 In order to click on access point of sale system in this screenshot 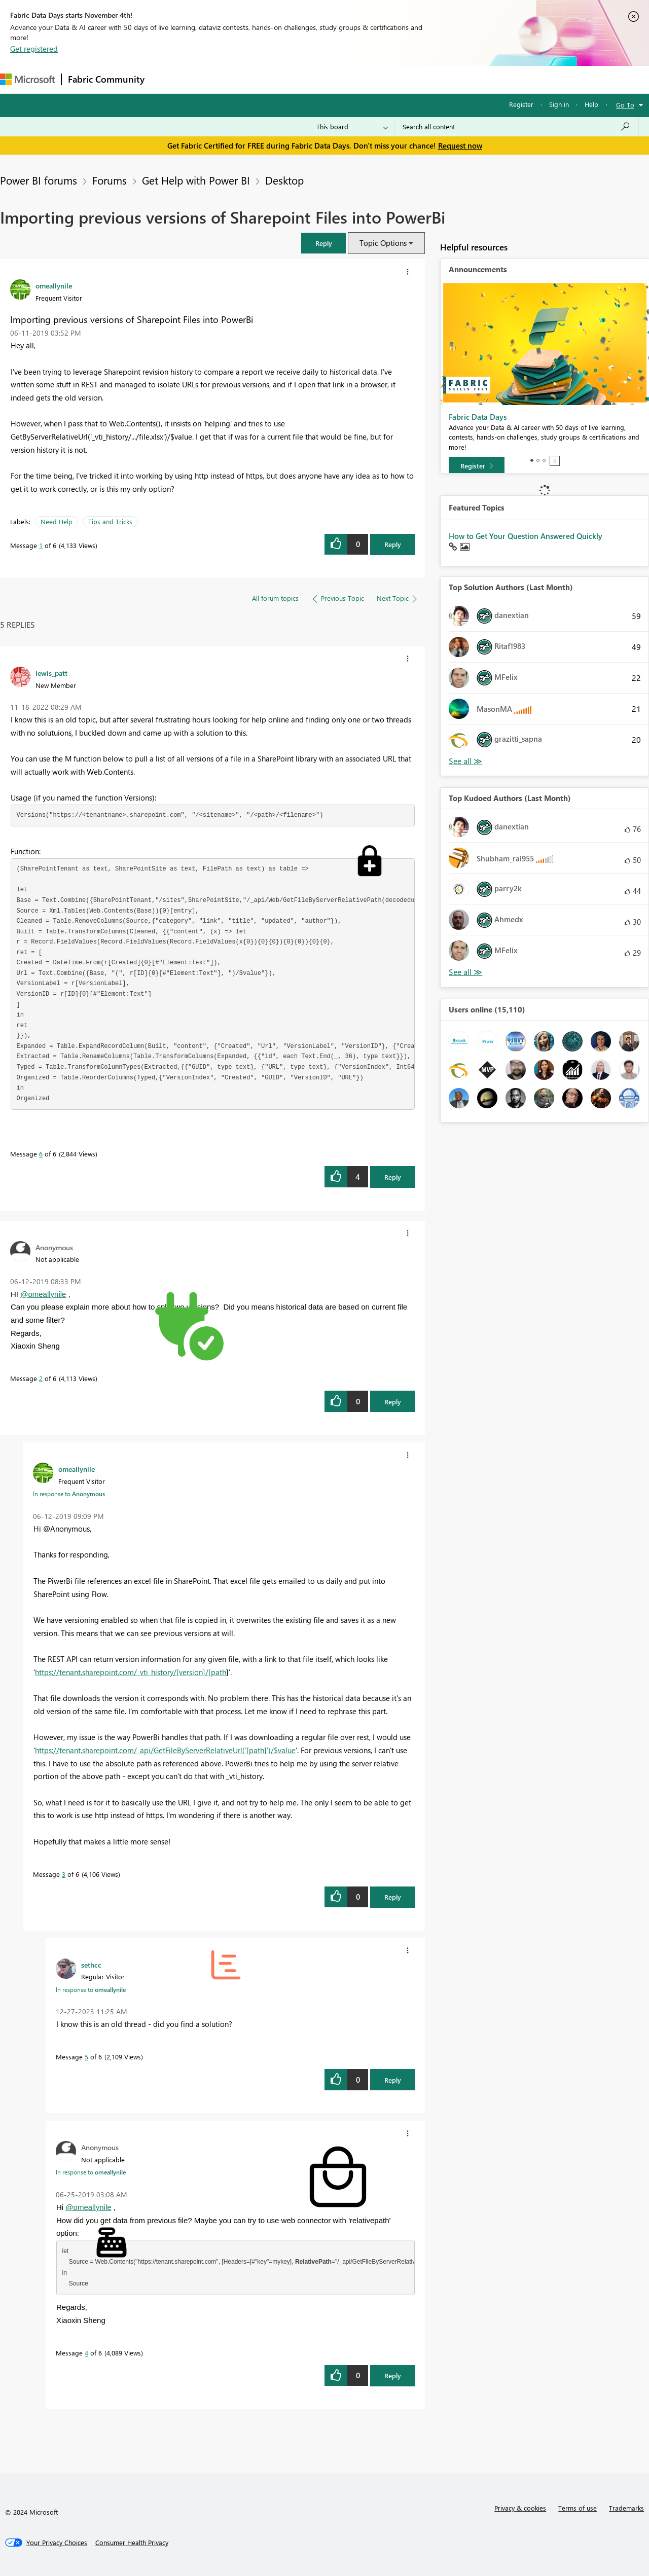, I will do `click(112, 2242)`.